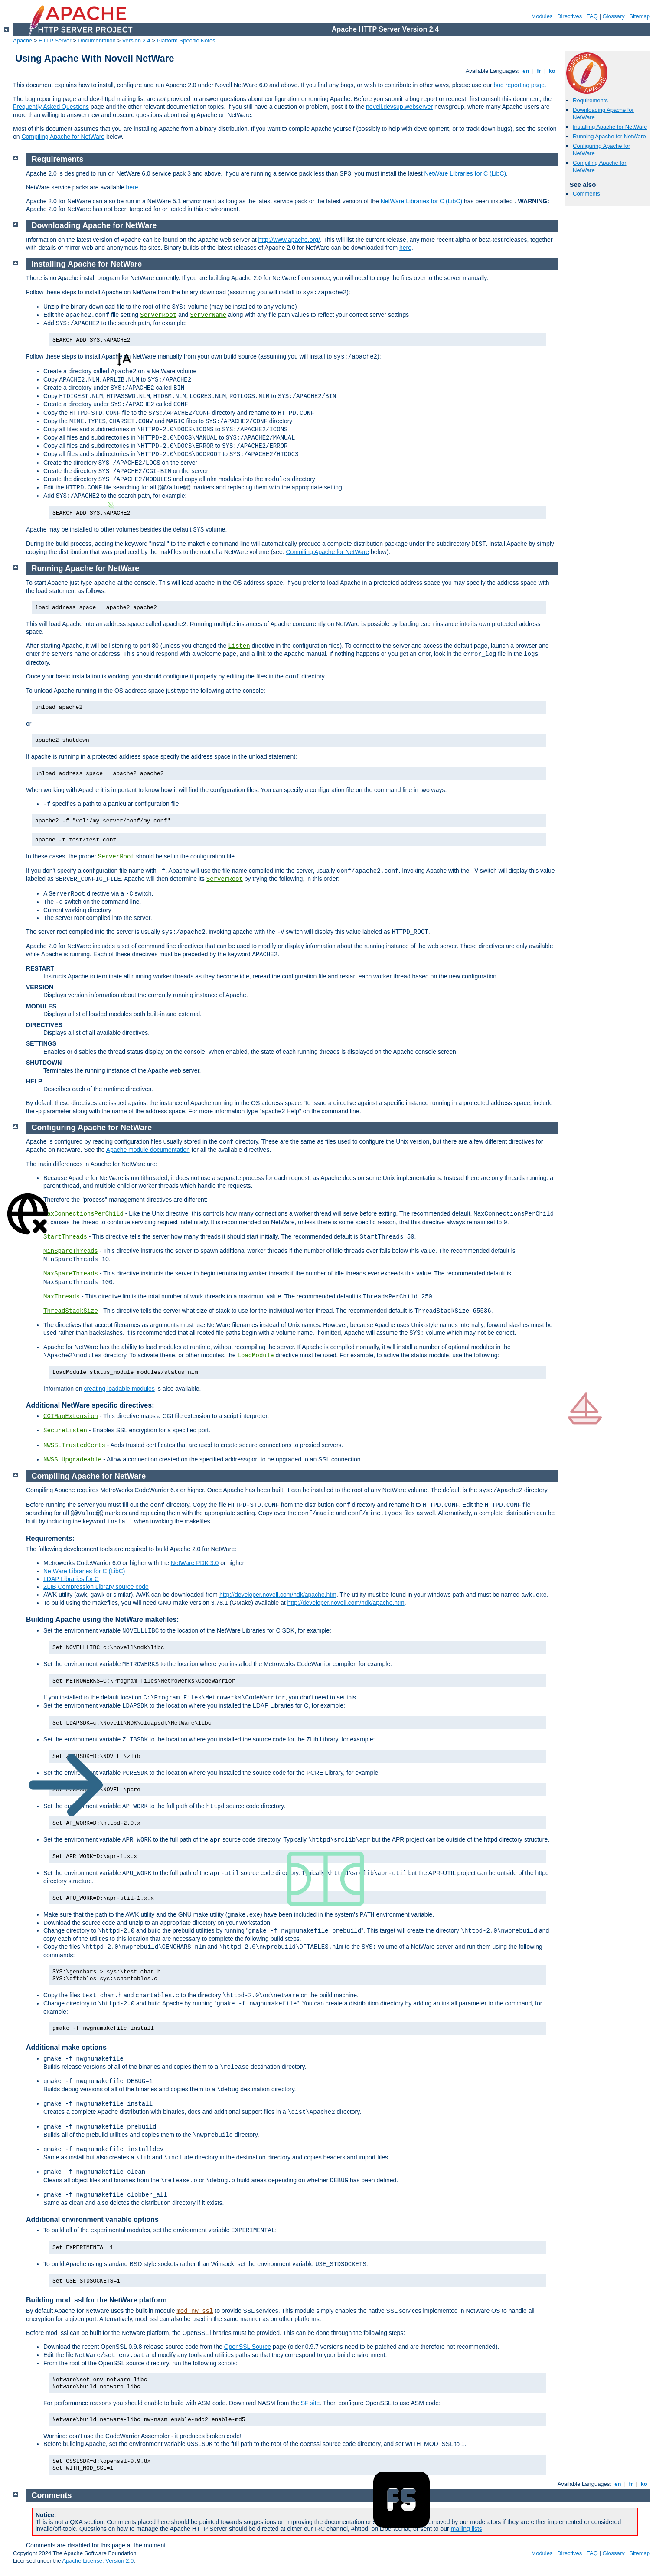  What do you see at coordinates (326, 1879) in the screenshot?
I see `view basketball court availability` at bounding box center [326, 1879].